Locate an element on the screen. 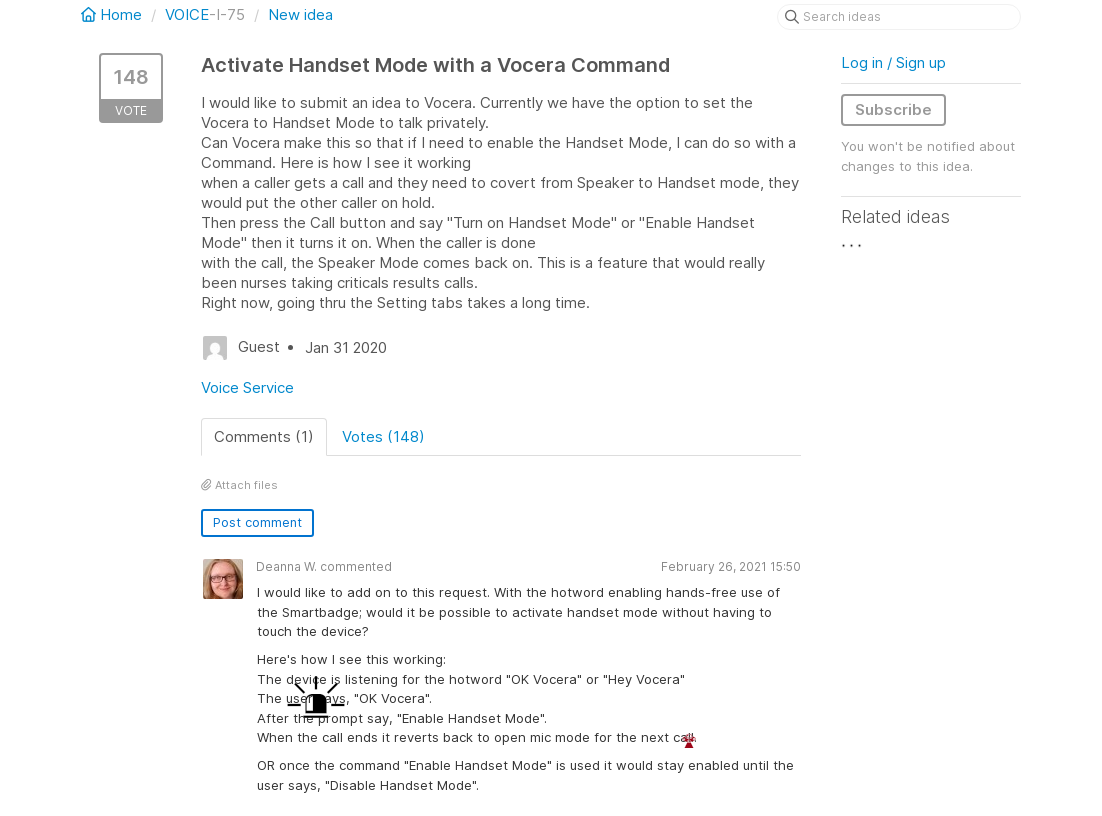  indicates an active alert or emergency notification is located at coordinates (316, 697).